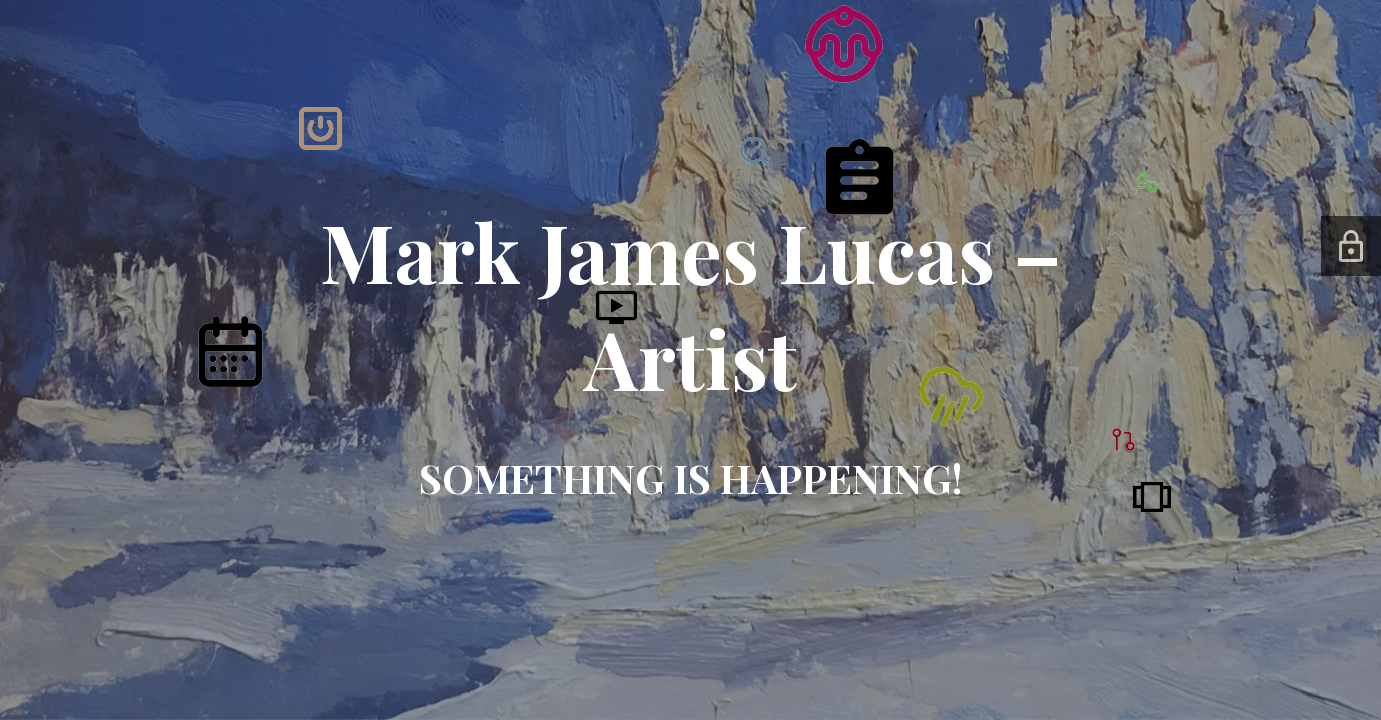 Image resolution: width=1381 pixels, height=720 pixels. I want to click on access user account settings, so click(1146, 184).